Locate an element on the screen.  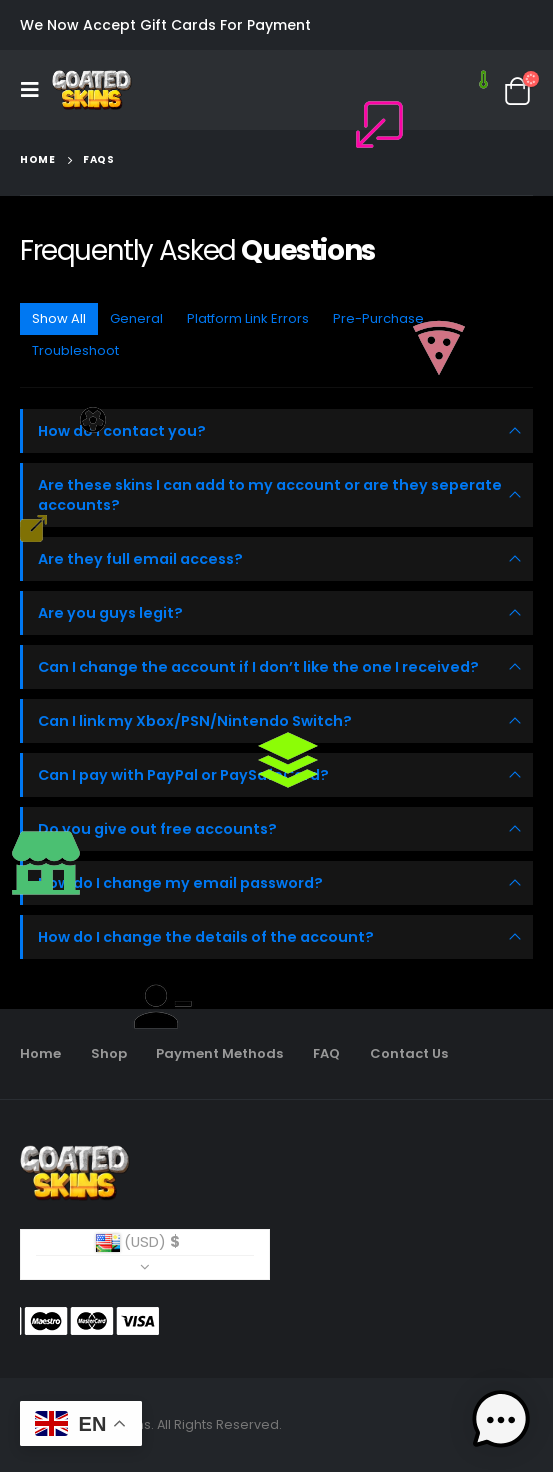
browse or access the marketplace is located at coordinates (46, 863).